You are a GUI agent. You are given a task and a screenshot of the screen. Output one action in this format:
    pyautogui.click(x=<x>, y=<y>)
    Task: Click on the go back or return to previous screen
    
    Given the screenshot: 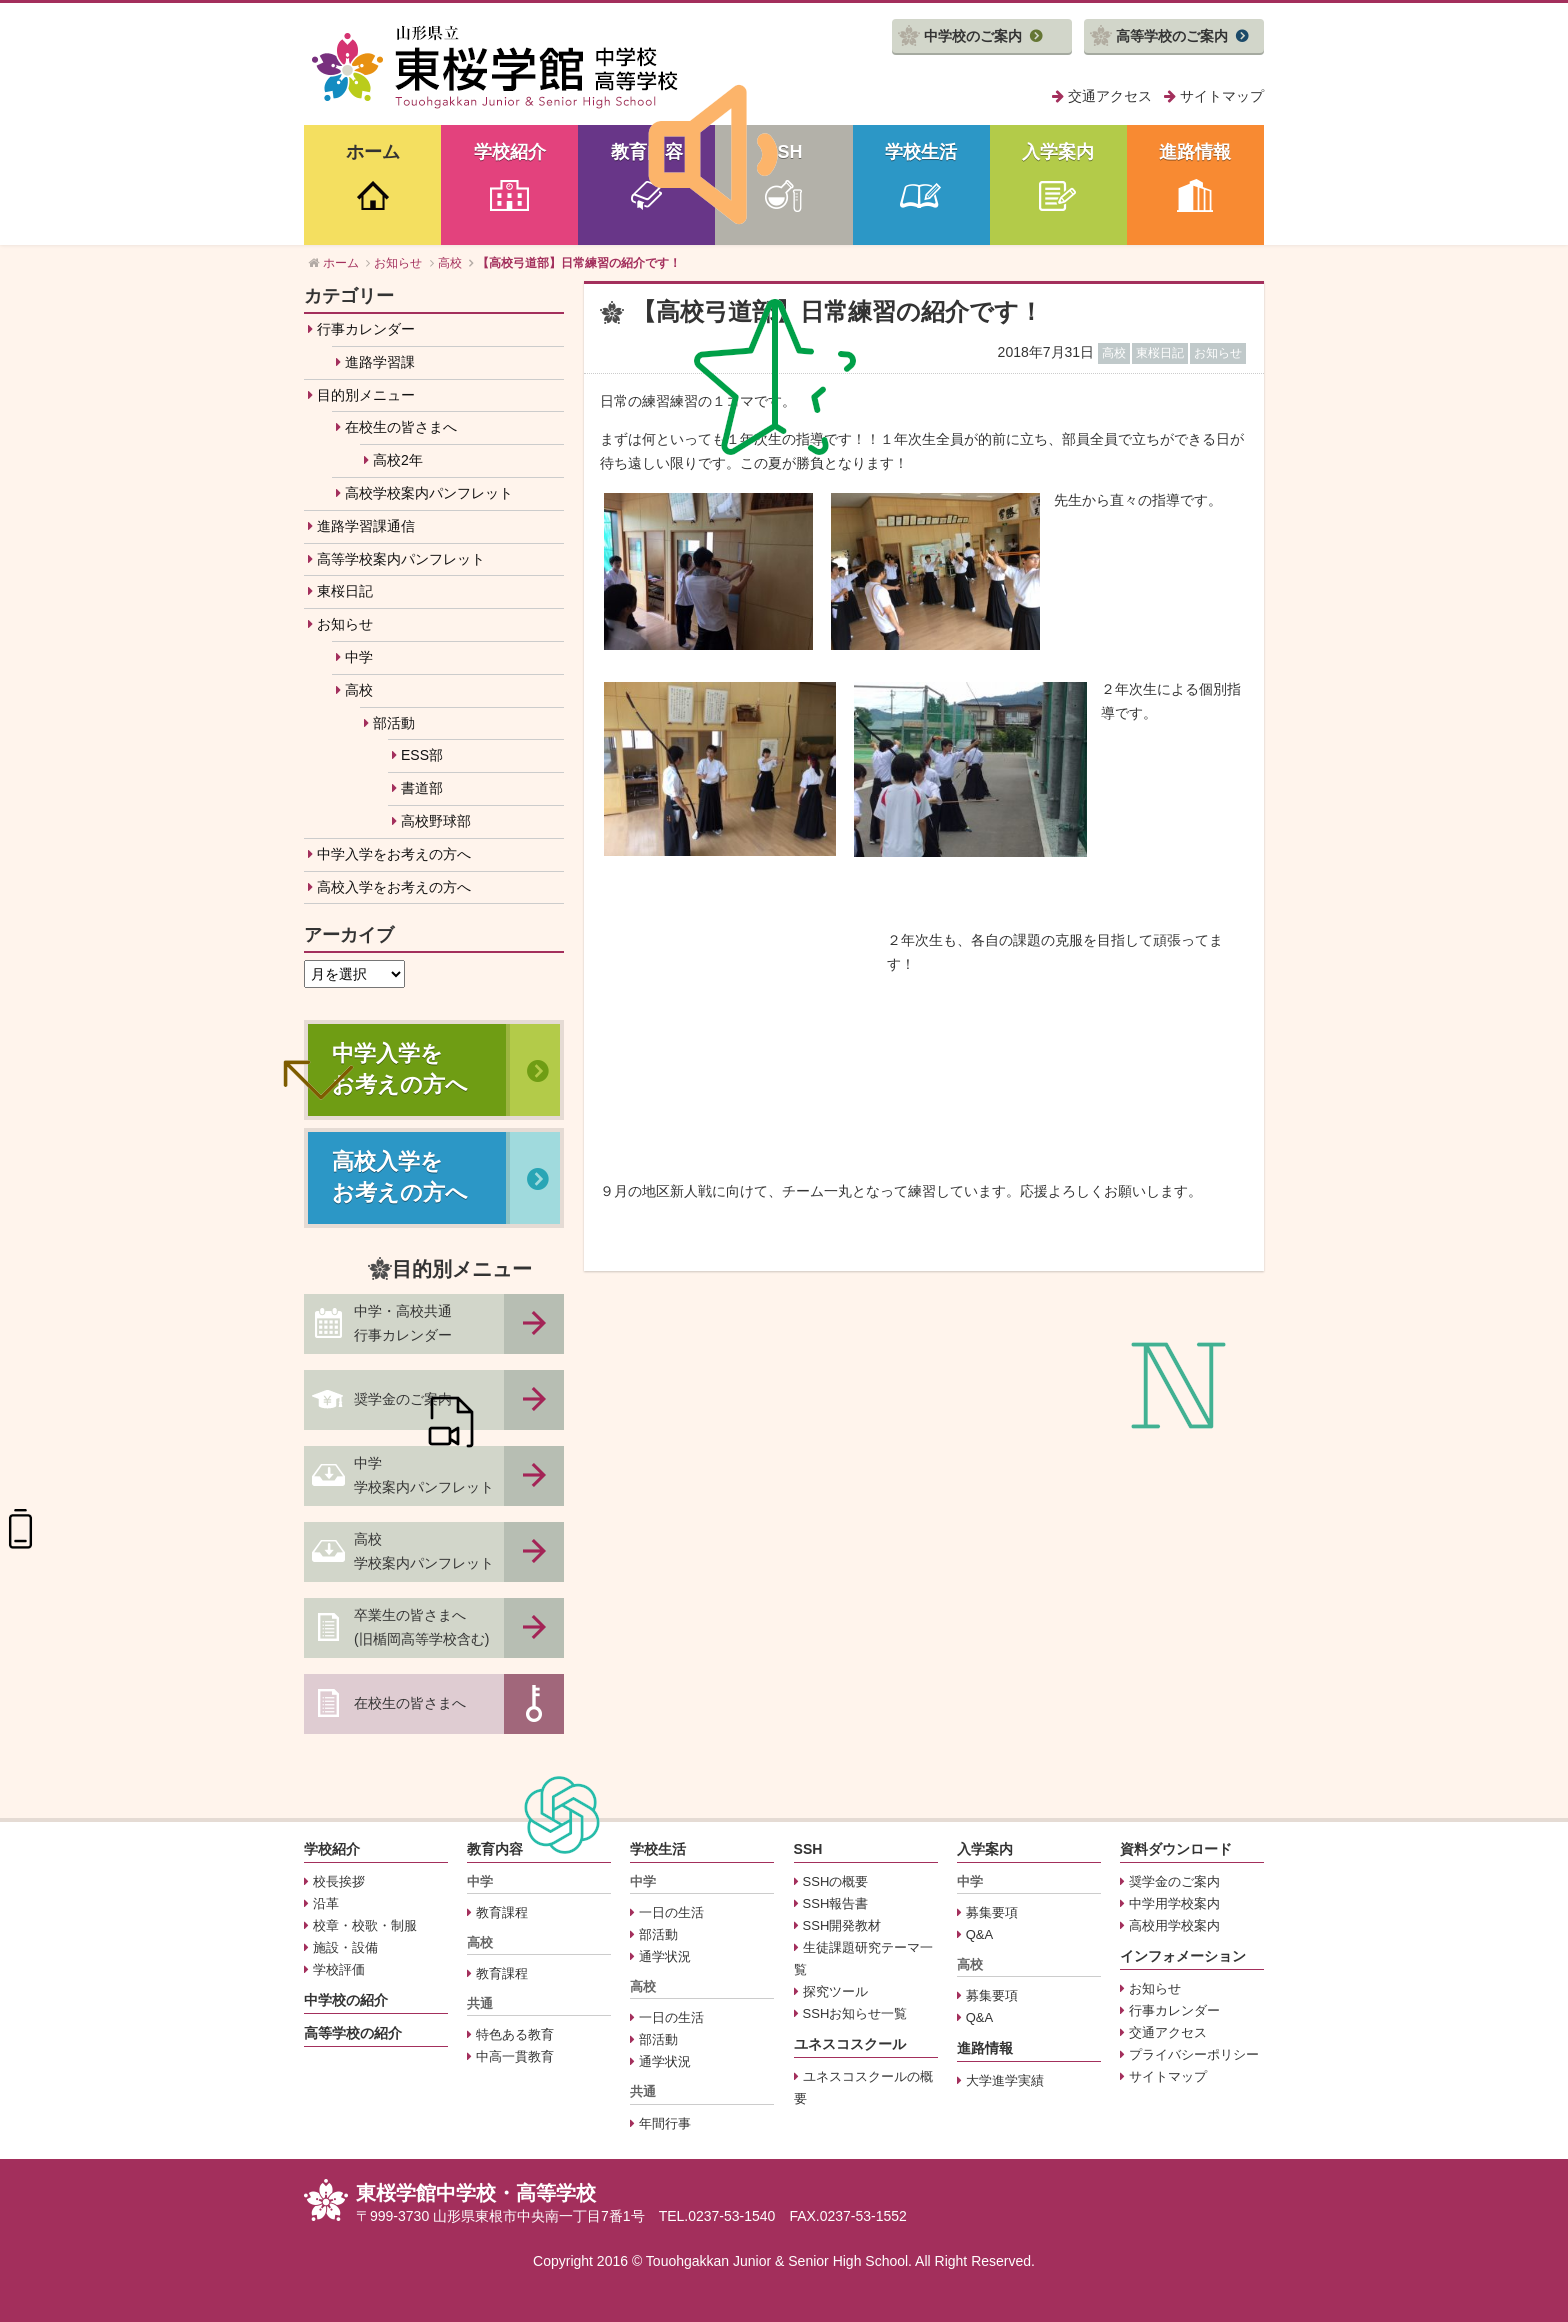 What is the action you would take?
    pyautogui.click(x=318, y=1077)
    